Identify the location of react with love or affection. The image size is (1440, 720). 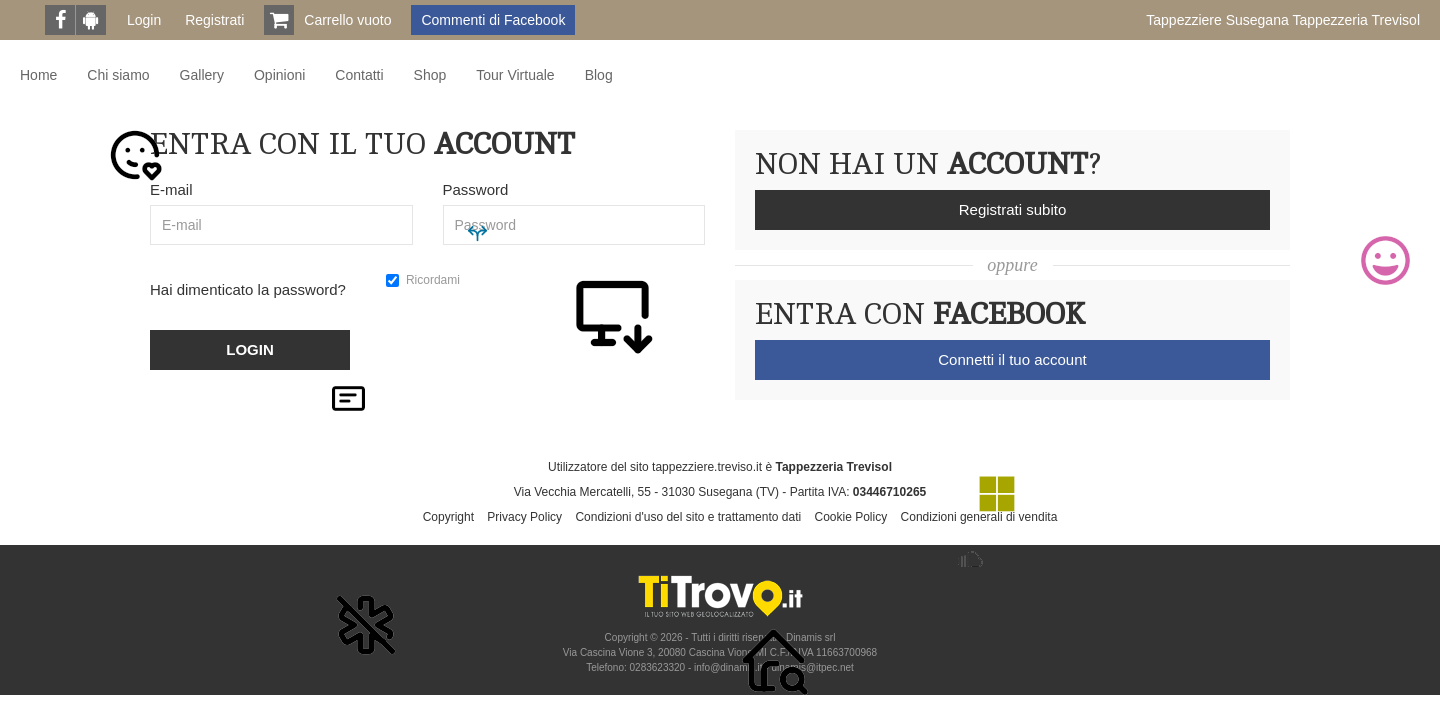
(135, 155).